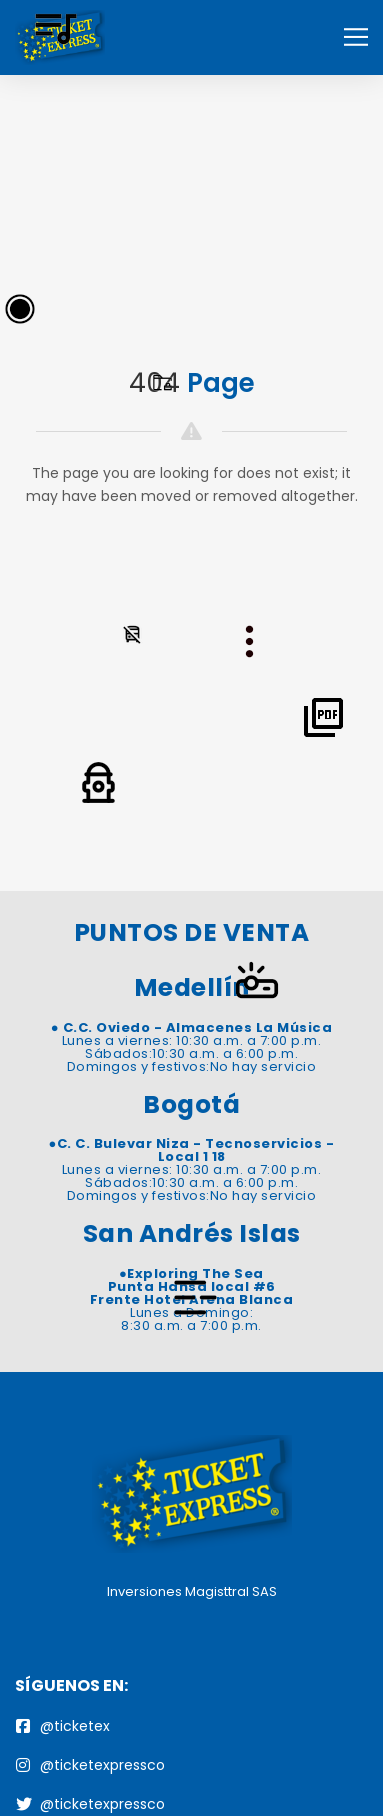  I want to click on view music queue or playlist, so click(55, 27).